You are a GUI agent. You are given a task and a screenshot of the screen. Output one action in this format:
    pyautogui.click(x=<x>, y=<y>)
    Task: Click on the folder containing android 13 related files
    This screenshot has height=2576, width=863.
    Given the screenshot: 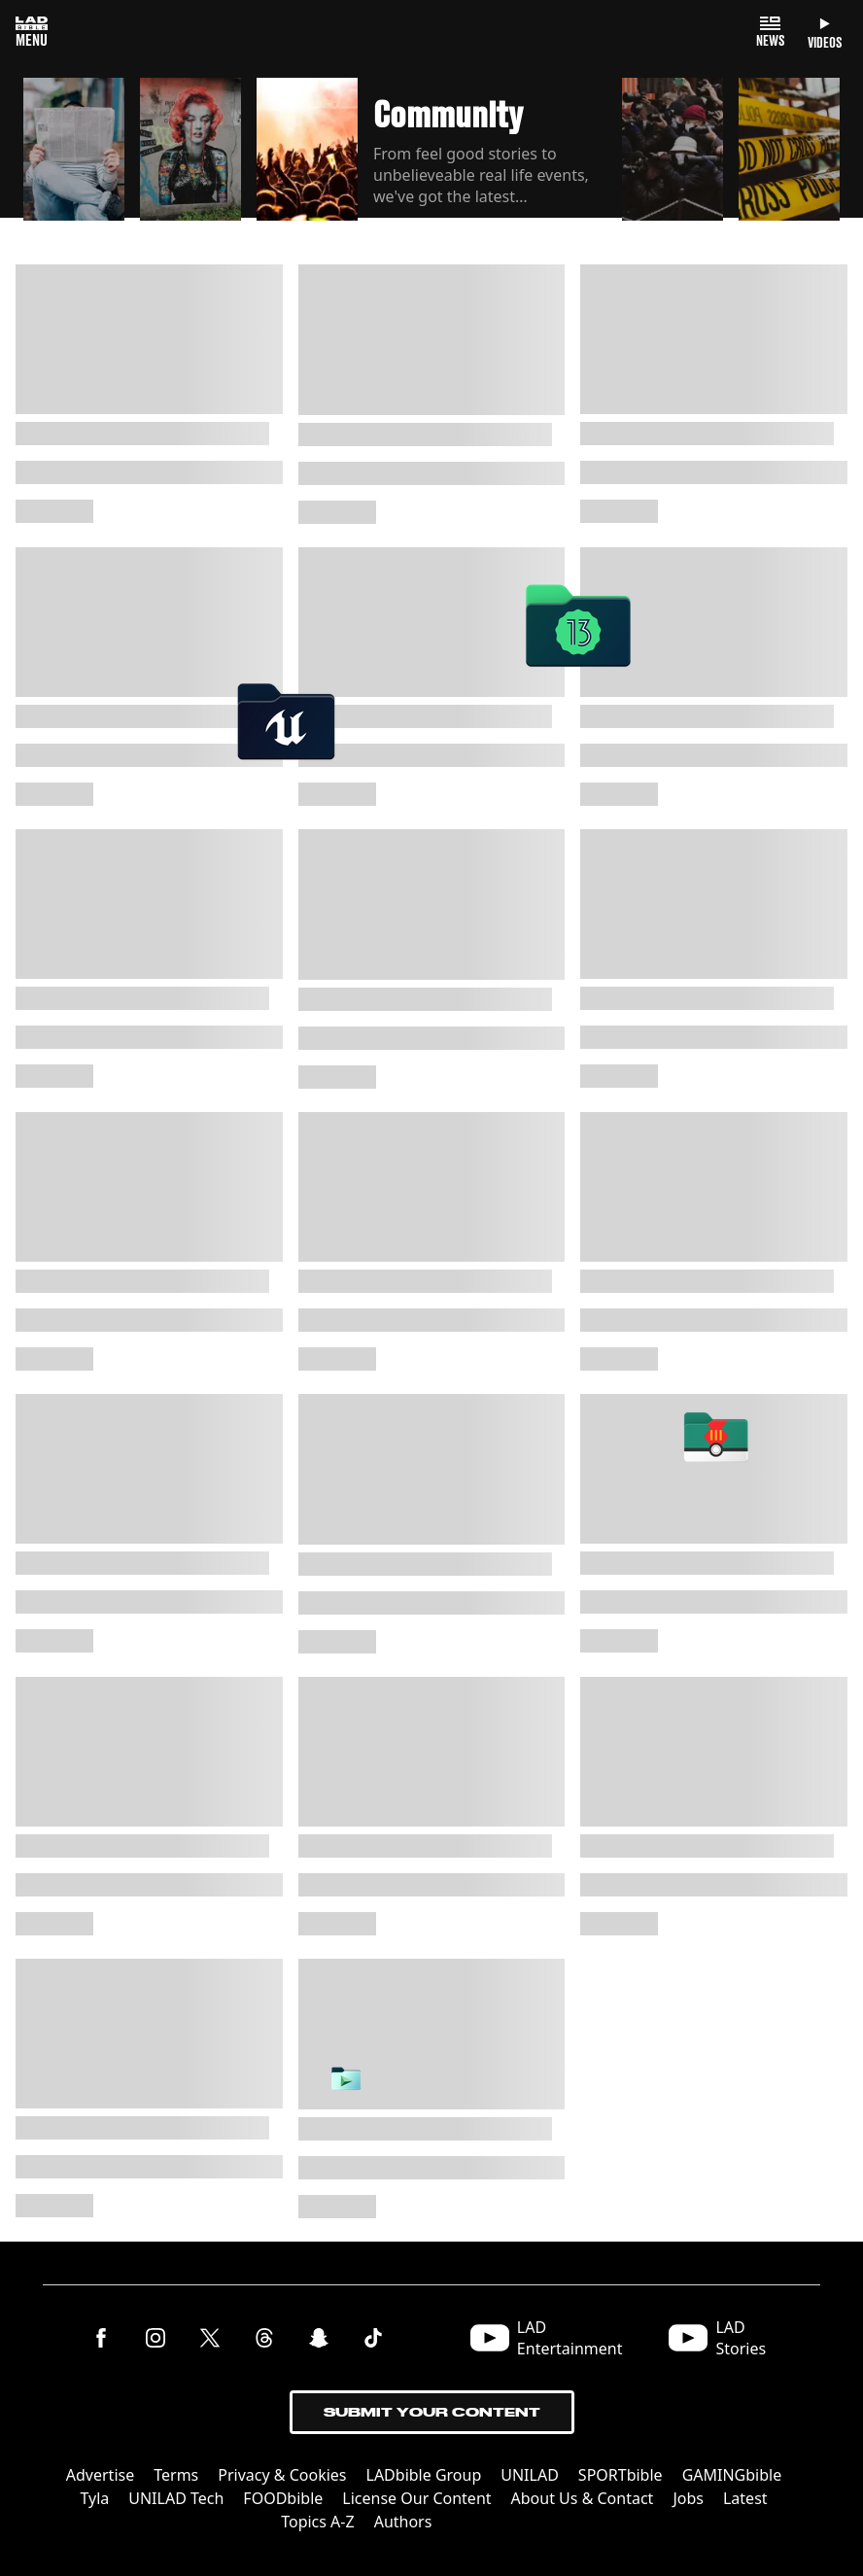 What is the action you would take?
    pyautogui.click(x=577, y=628)
    